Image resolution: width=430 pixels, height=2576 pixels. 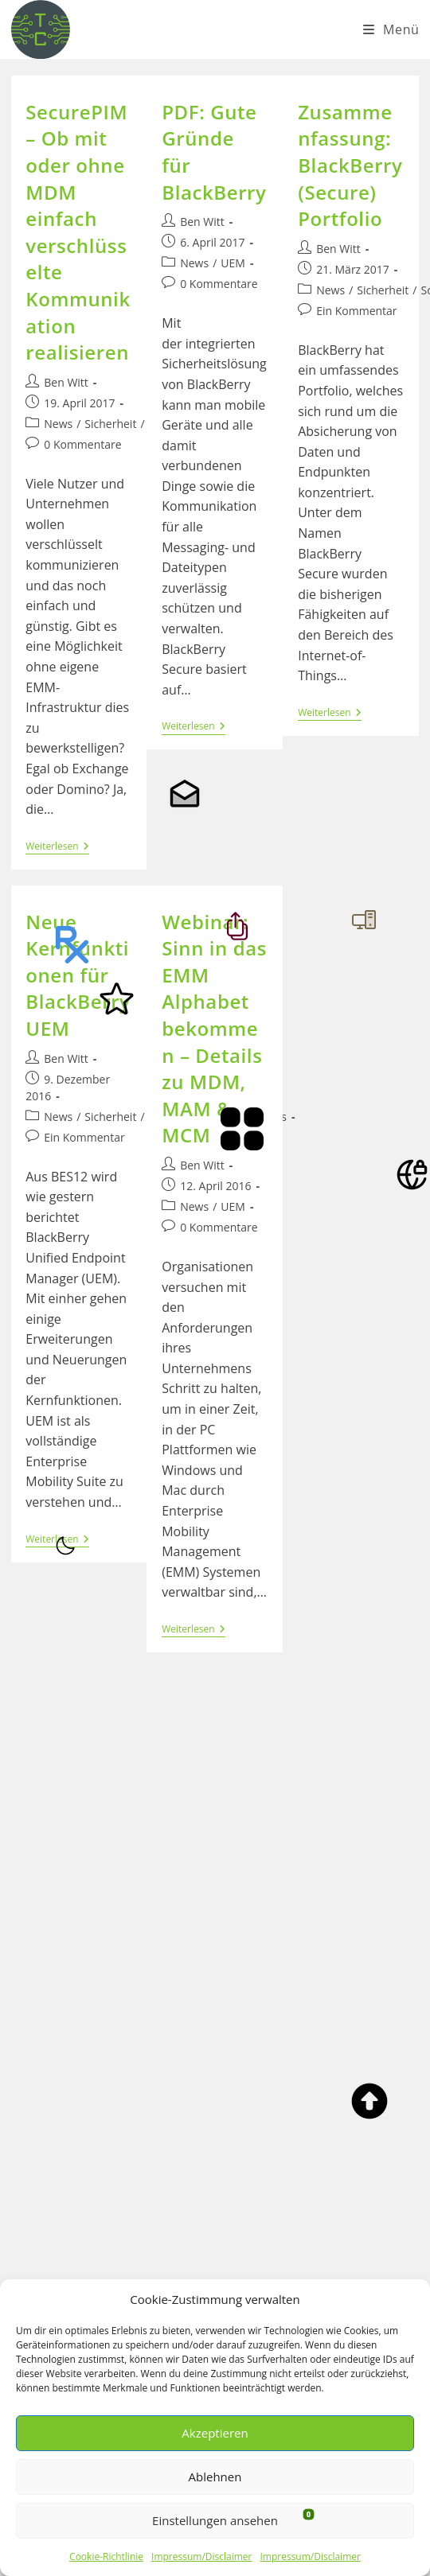 I want to click on access desktop computer settings, so click(x=364, y=920).